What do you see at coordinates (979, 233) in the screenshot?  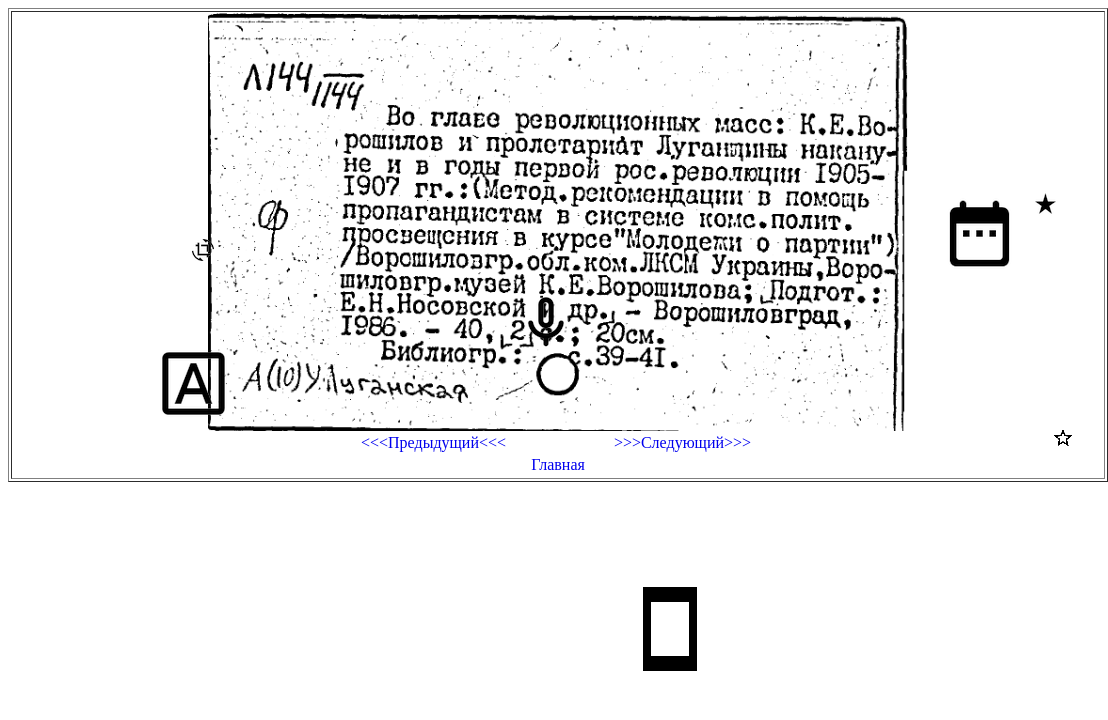 I see `select a date range` at bounding box center [979, 233].